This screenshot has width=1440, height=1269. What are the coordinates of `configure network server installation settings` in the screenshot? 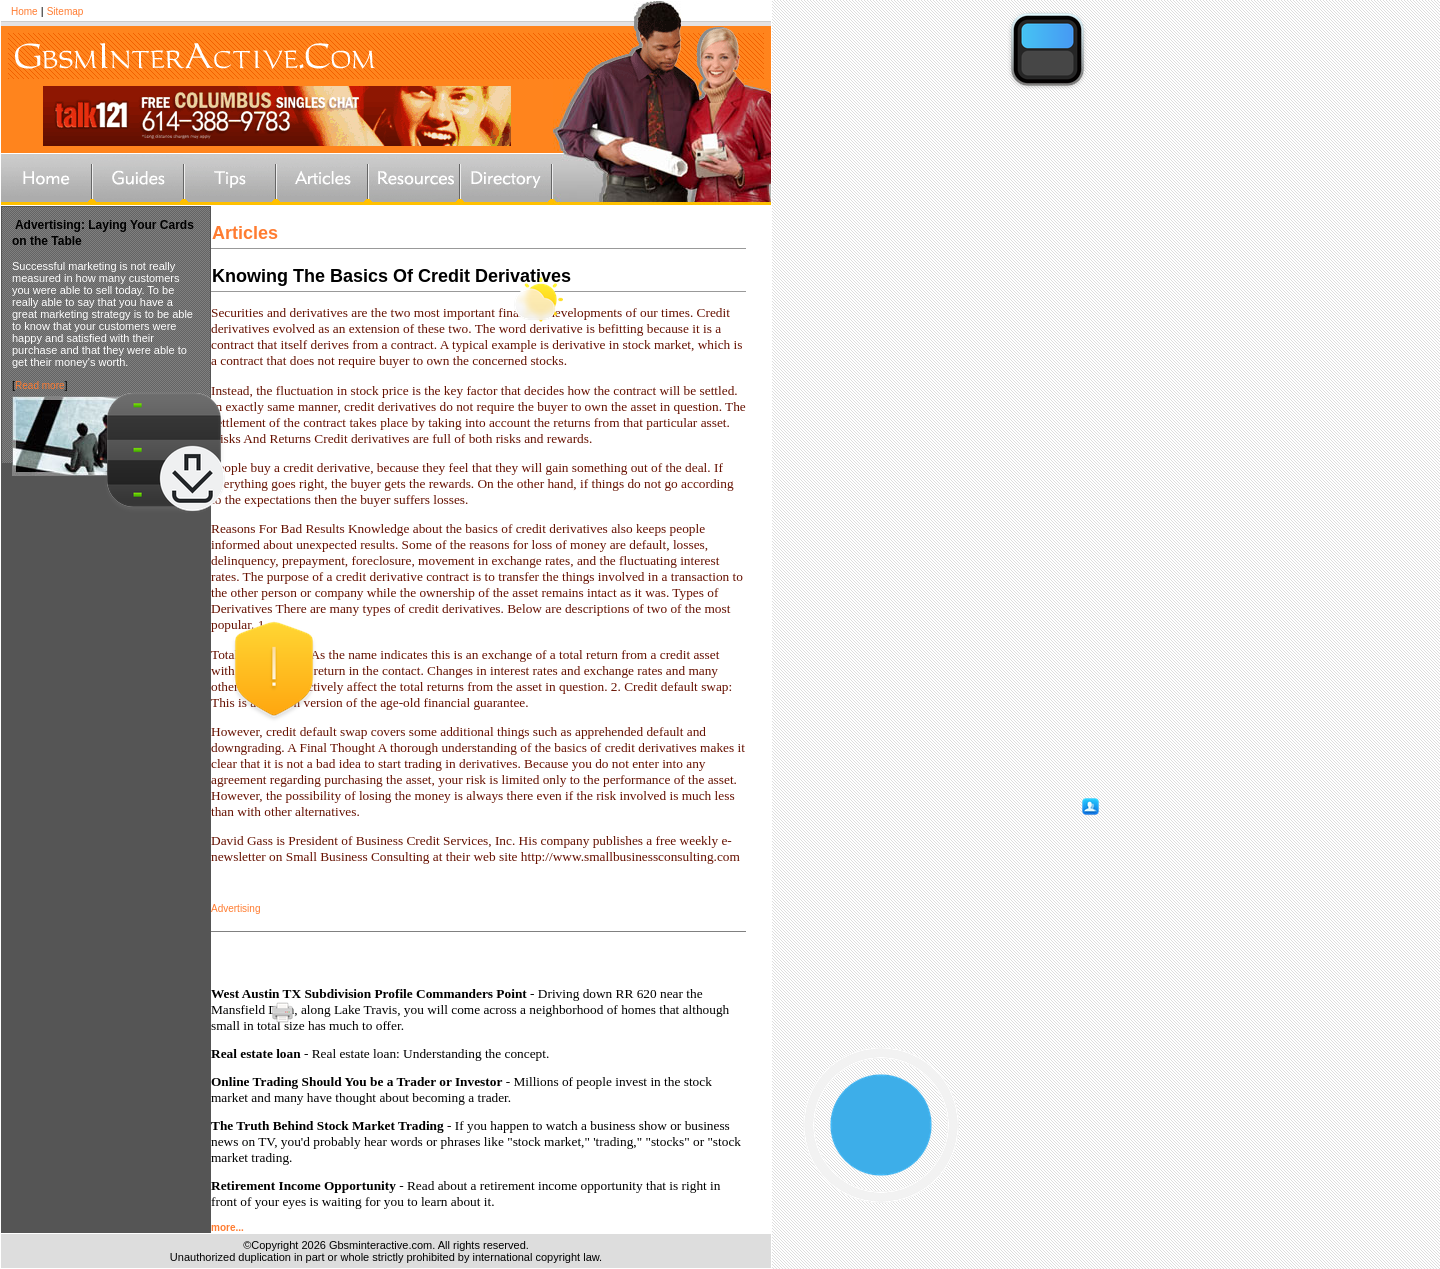 It's located at (164, 450).